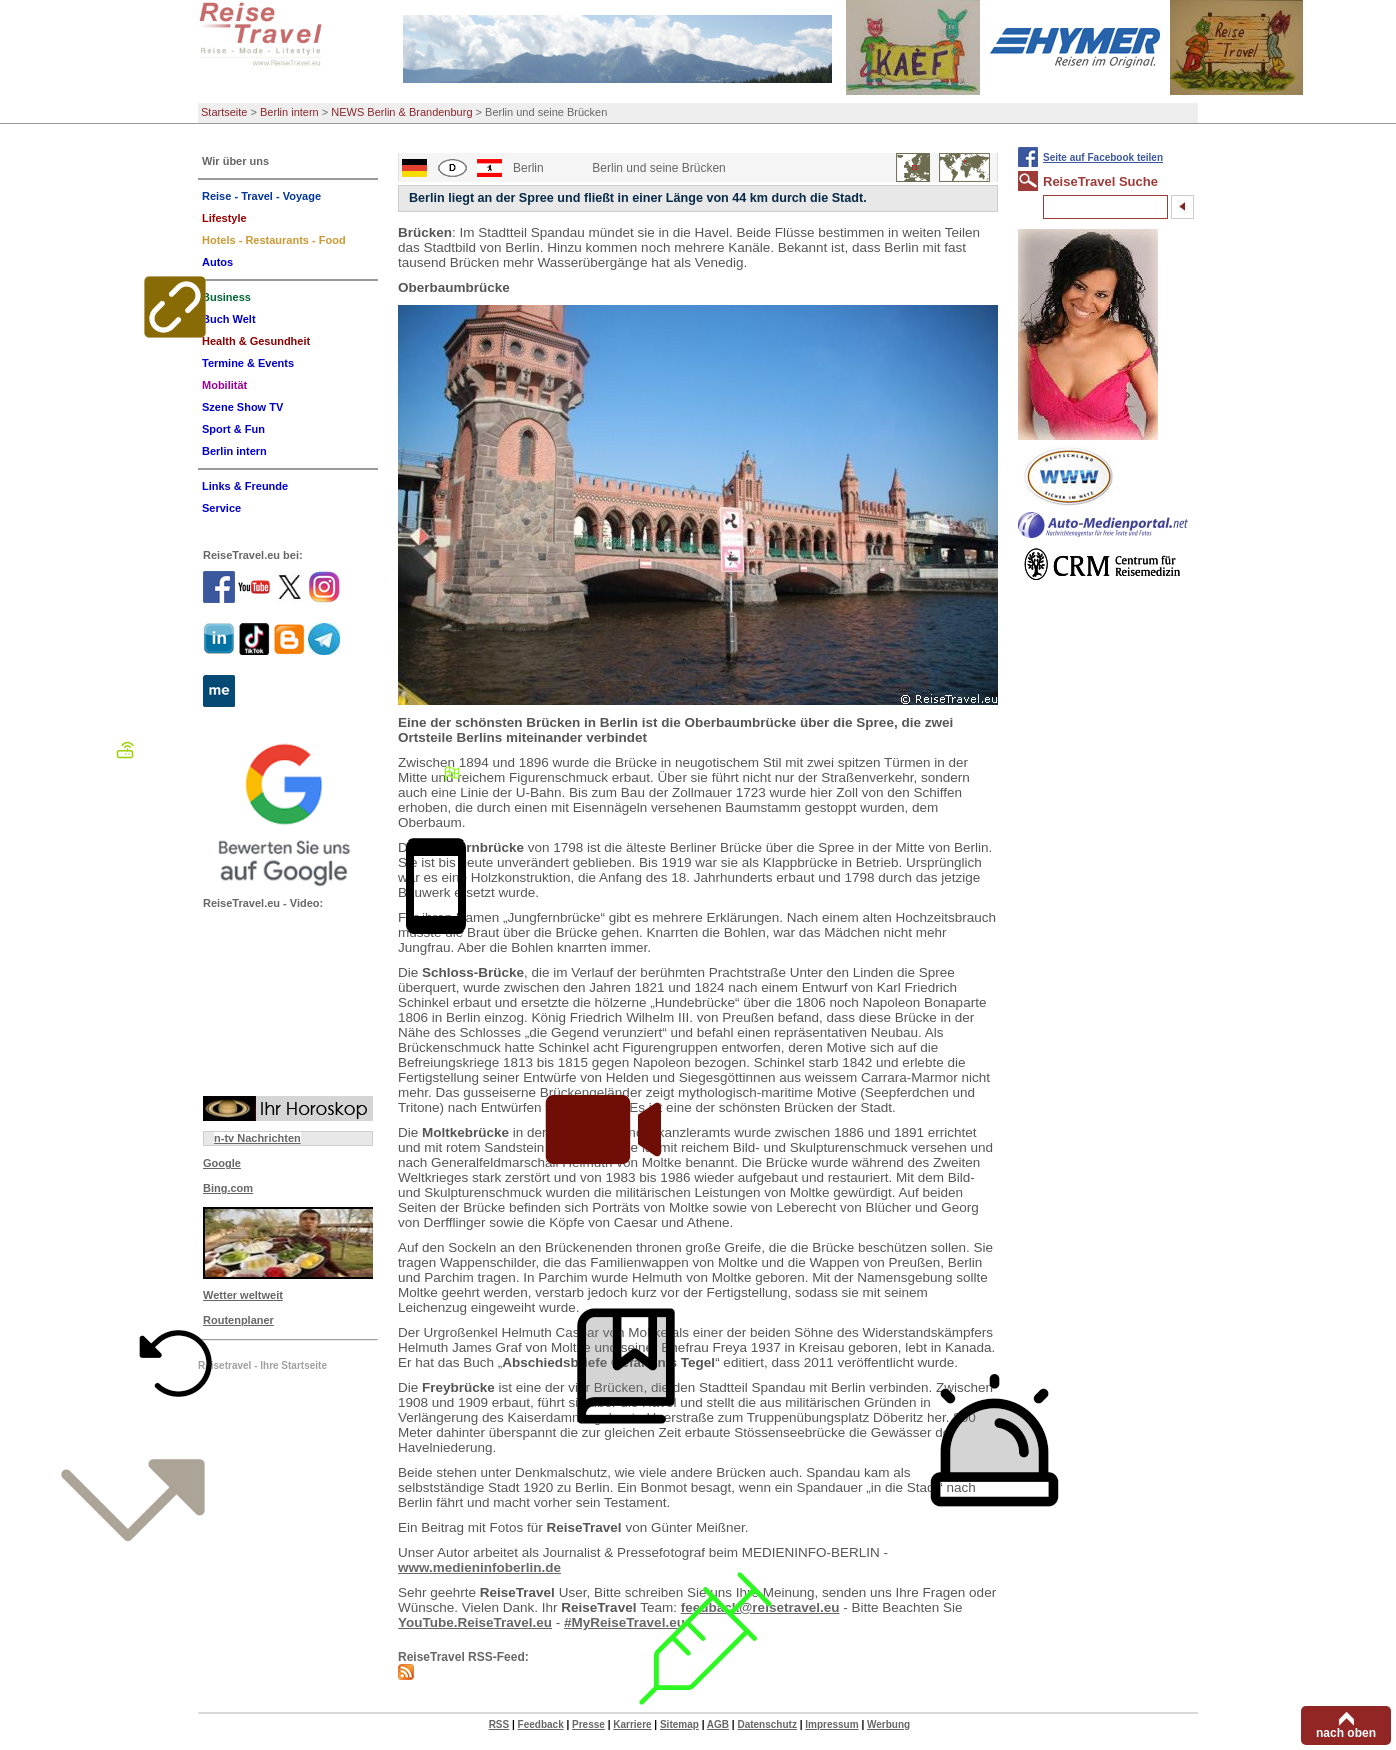 The image size is (1396, 1750). I want to click on start a video call, so click(599, 1129).